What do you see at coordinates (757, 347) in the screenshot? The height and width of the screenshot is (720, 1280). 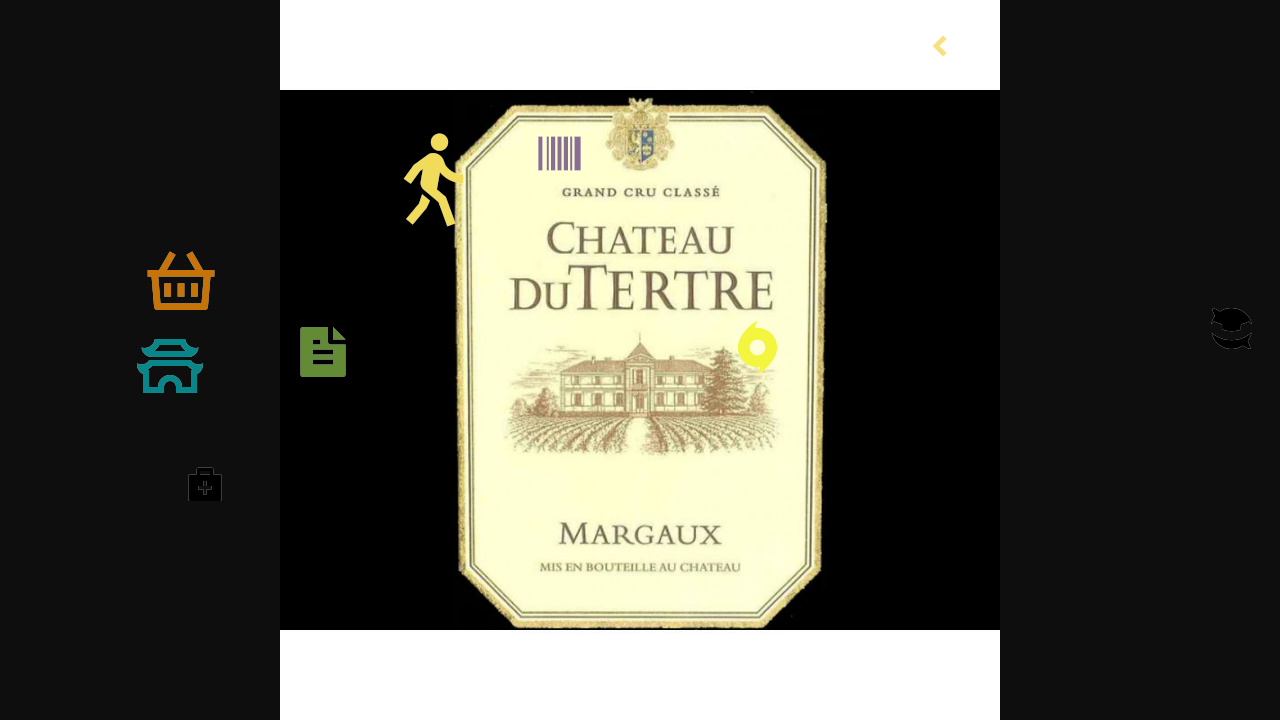 I see `launch Origin gaming client` at bounding box center [757, 347].